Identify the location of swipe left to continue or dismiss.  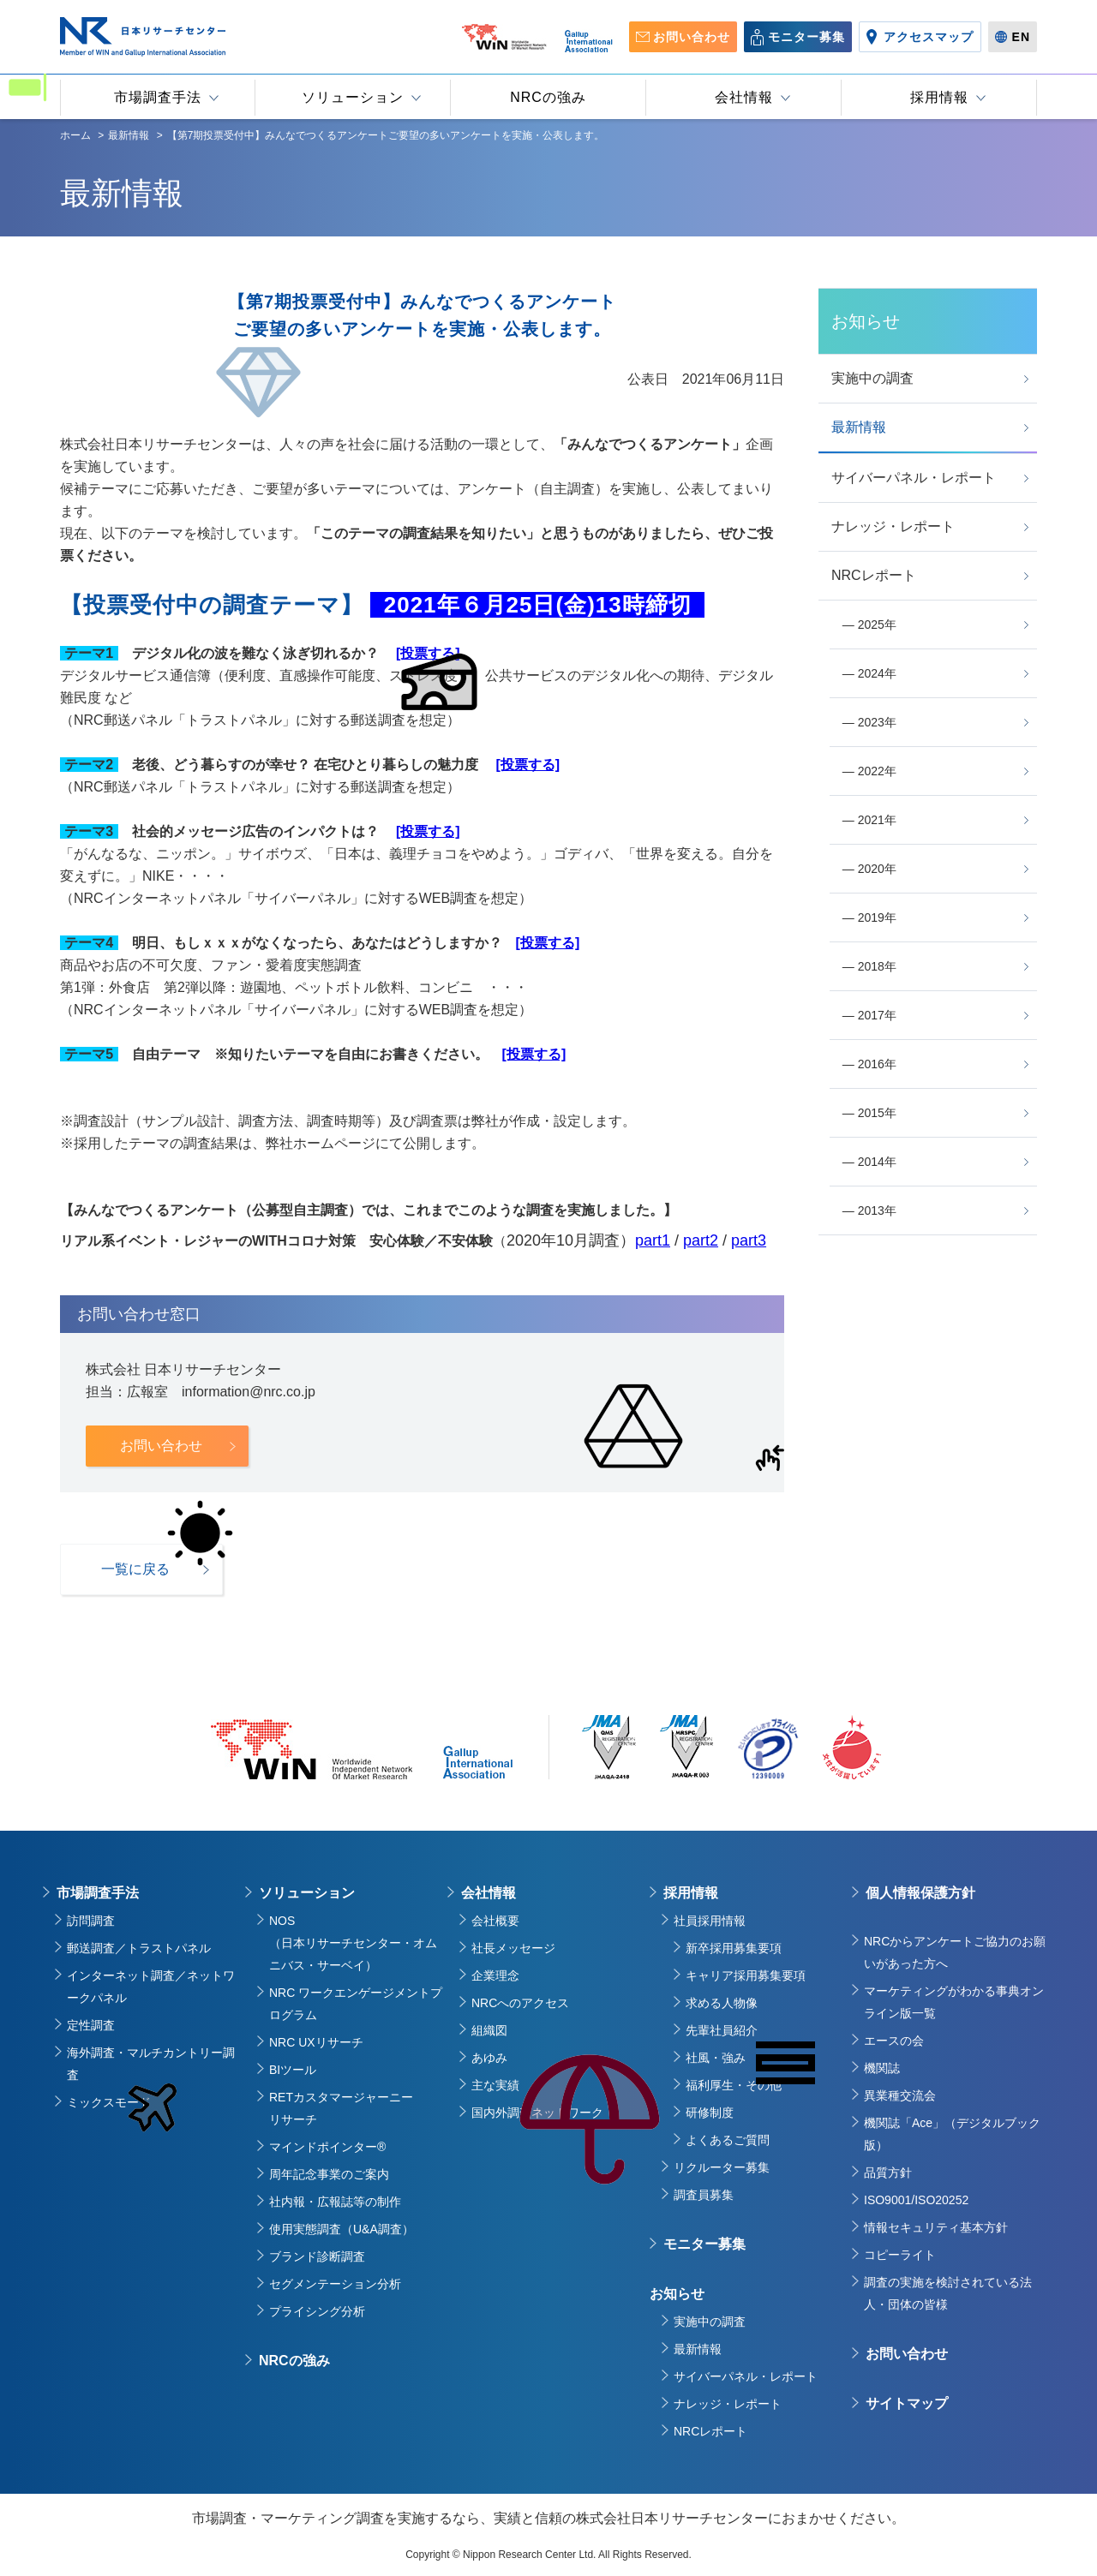
(769, 1459).